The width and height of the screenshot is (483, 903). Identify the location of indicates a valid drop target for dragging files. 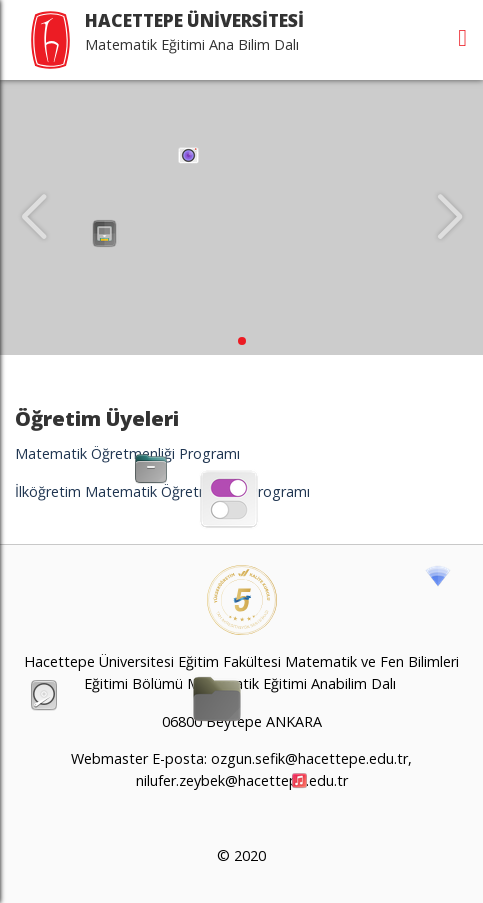
(217, 699).